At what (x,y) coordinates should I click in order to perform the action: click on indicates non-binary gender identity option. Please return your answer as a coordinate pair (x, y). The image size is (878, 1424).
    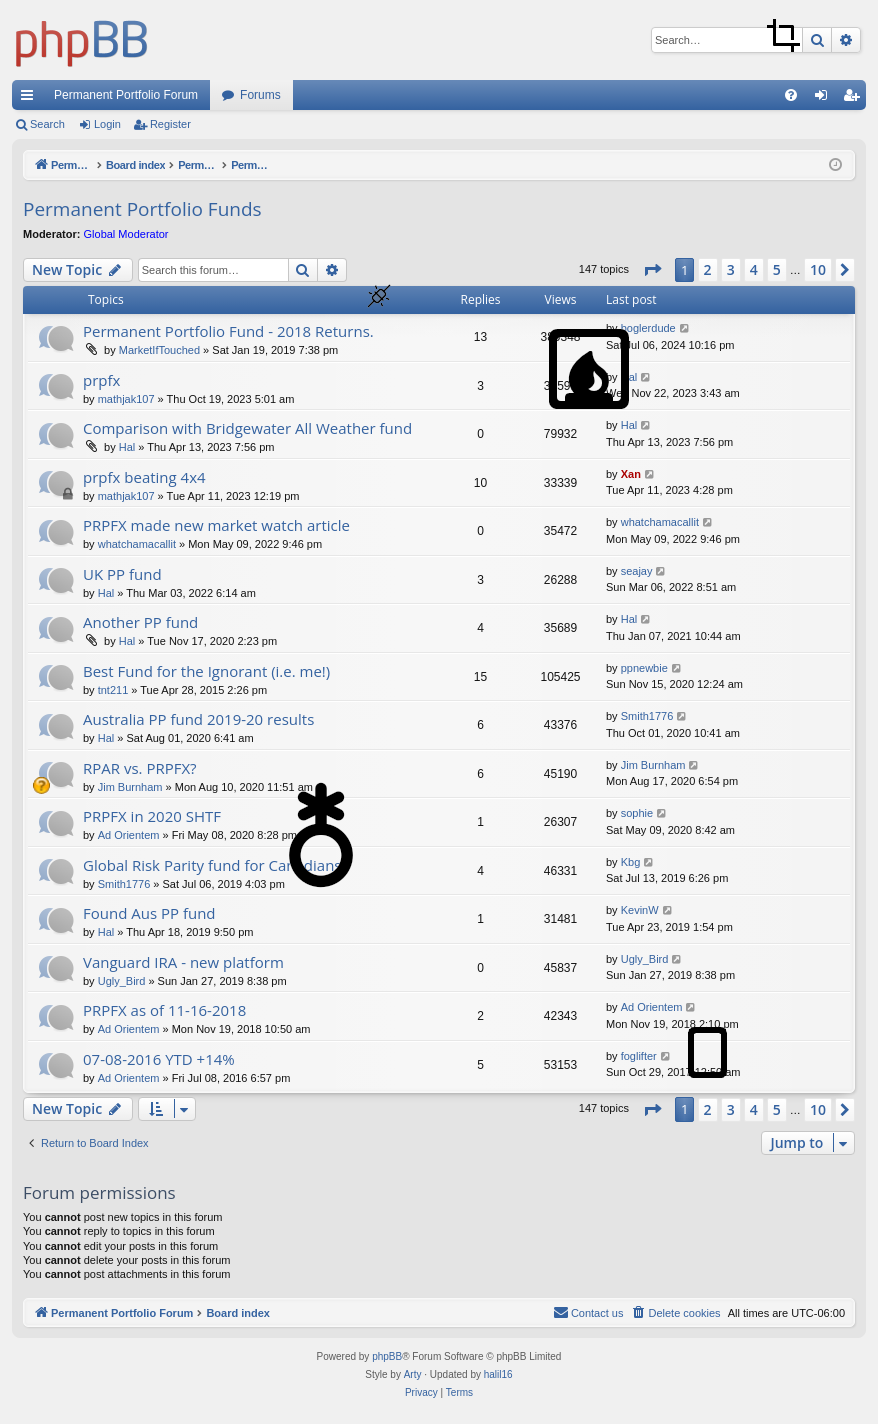
    Looking at the image, I should click on (321, 835).